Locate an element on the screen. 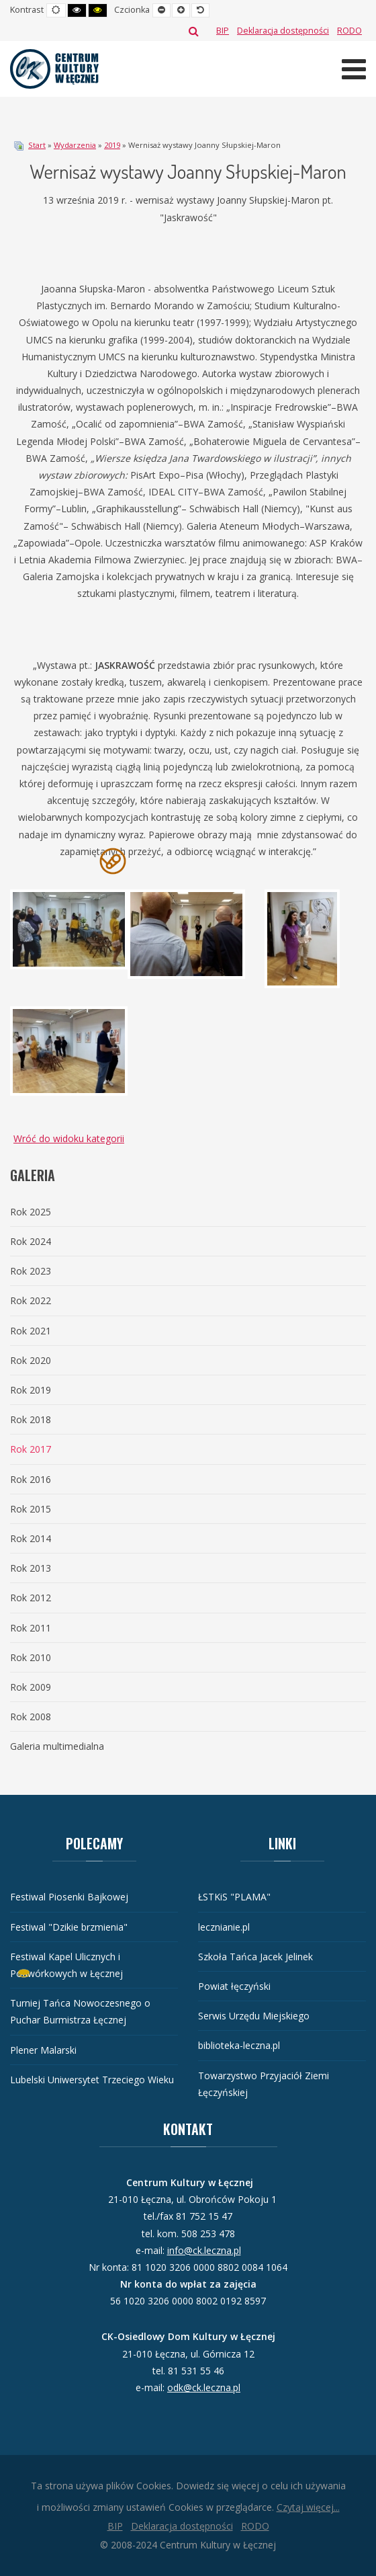  open Steam gaming platform is located at coordinates (113, 861).